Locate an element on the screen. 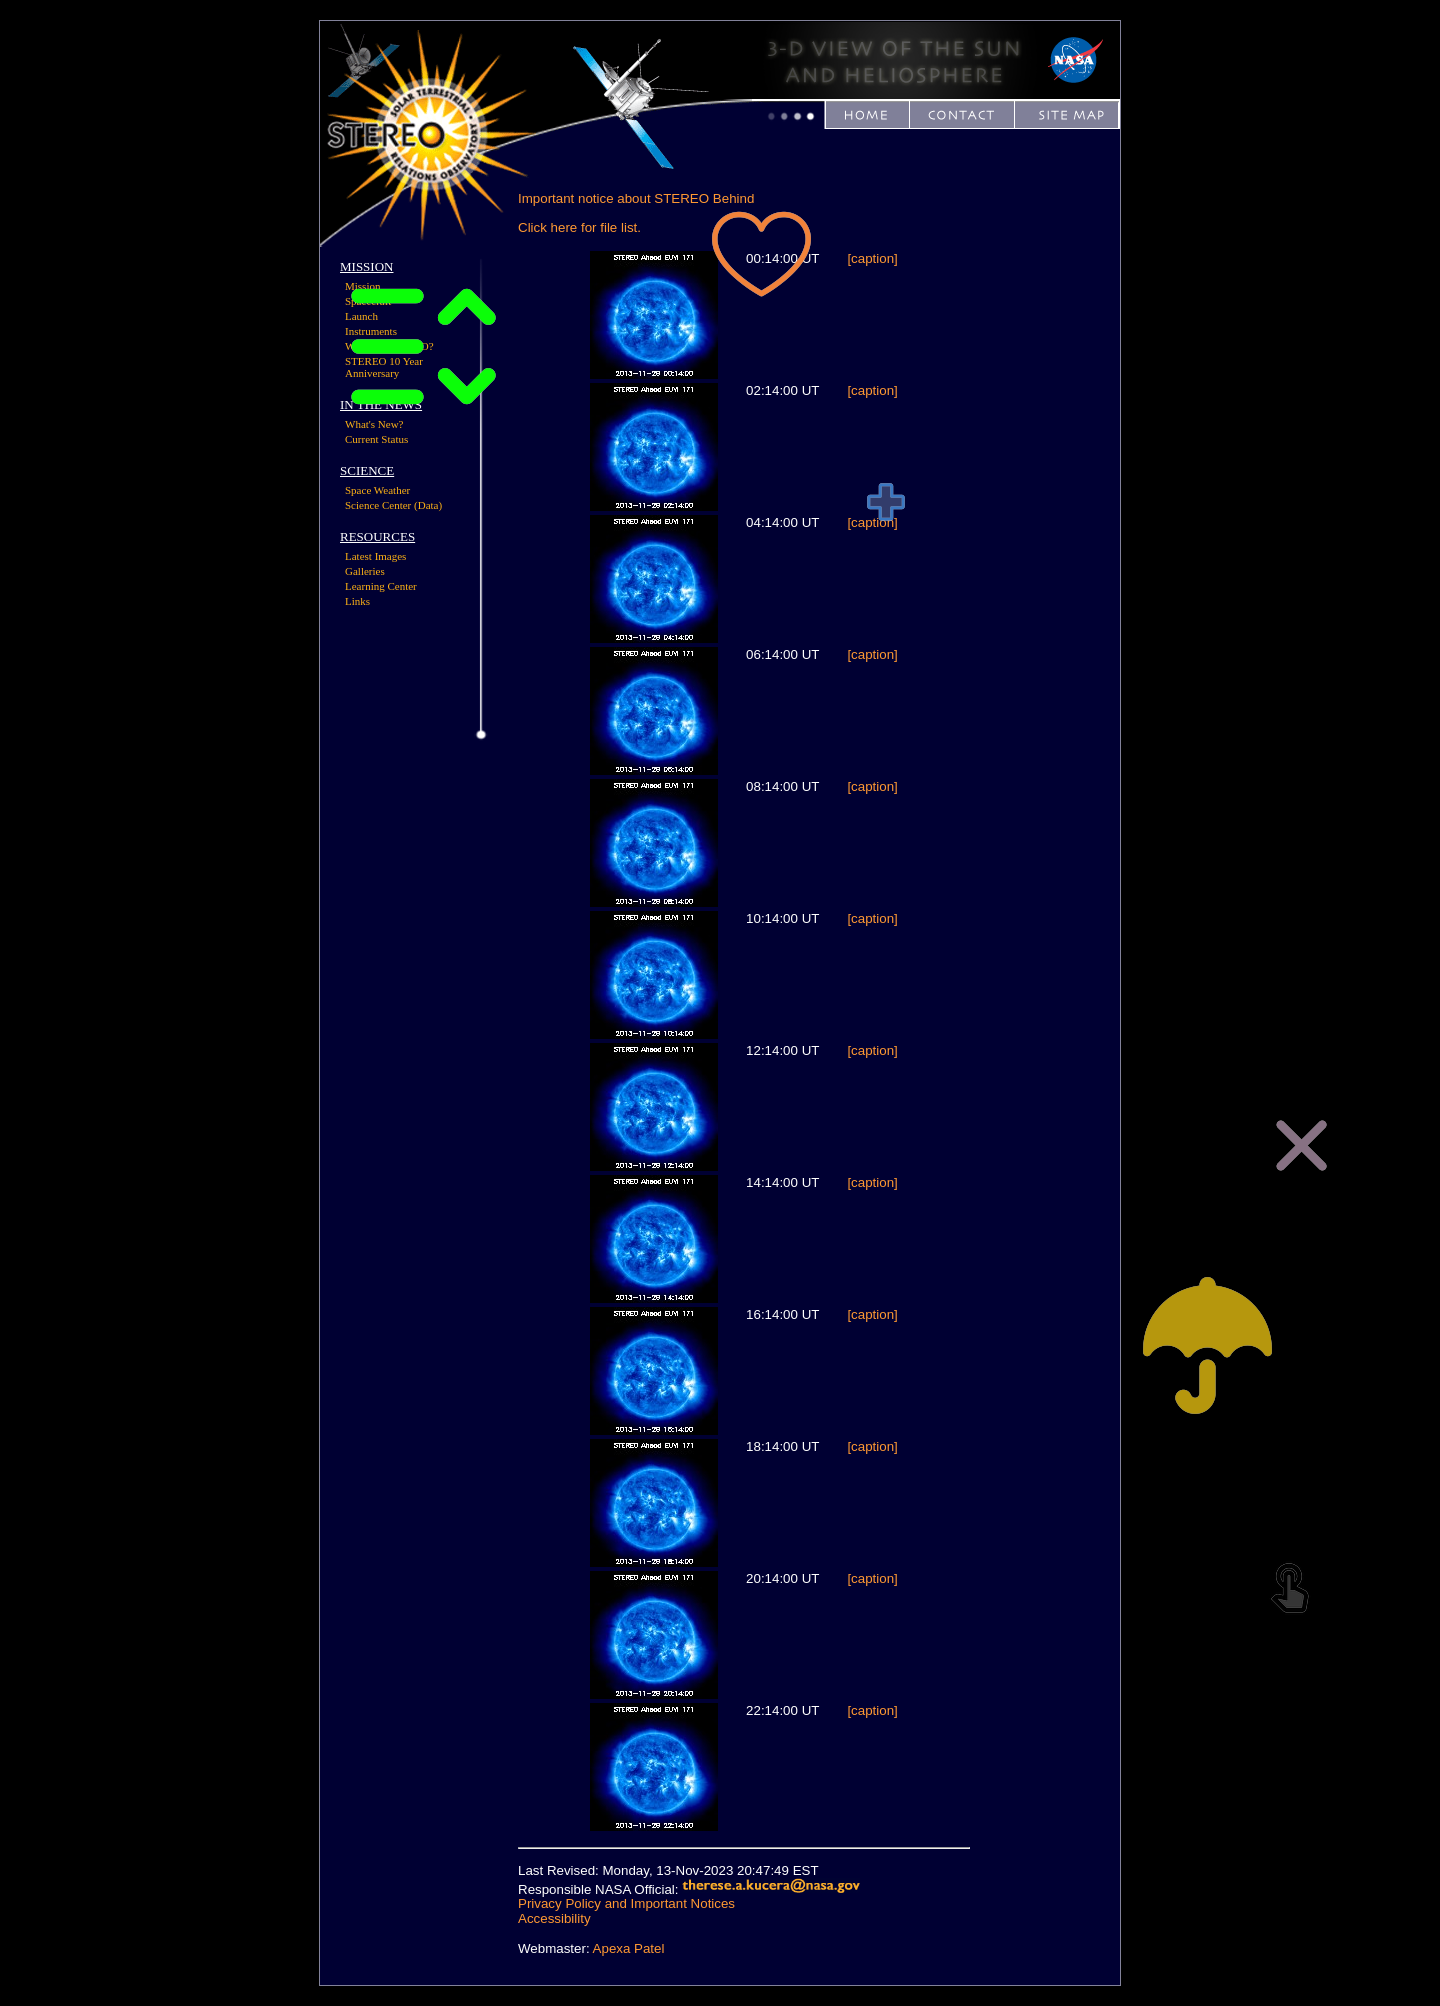 The image size is (1440, 2006). view weather protection or rain forecast is located at coordinates (1207, 1349).